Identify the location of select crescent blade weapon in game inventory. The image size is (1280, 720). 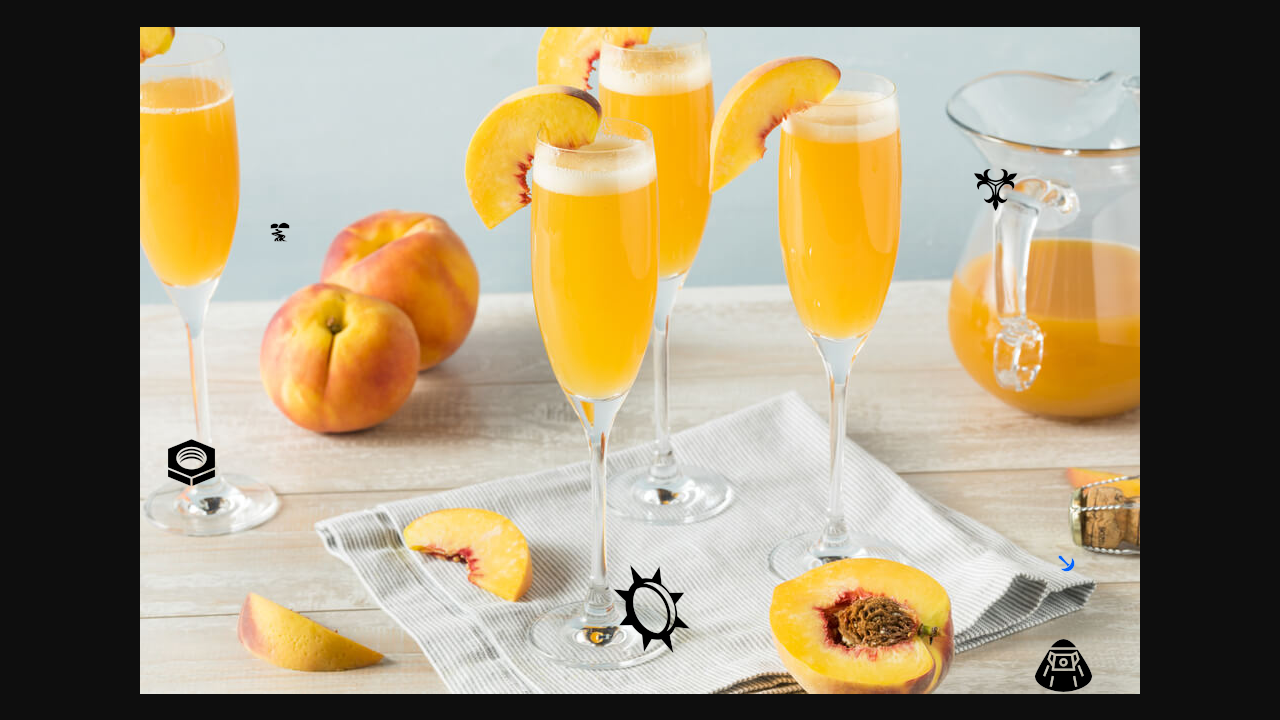
(1066, 563).